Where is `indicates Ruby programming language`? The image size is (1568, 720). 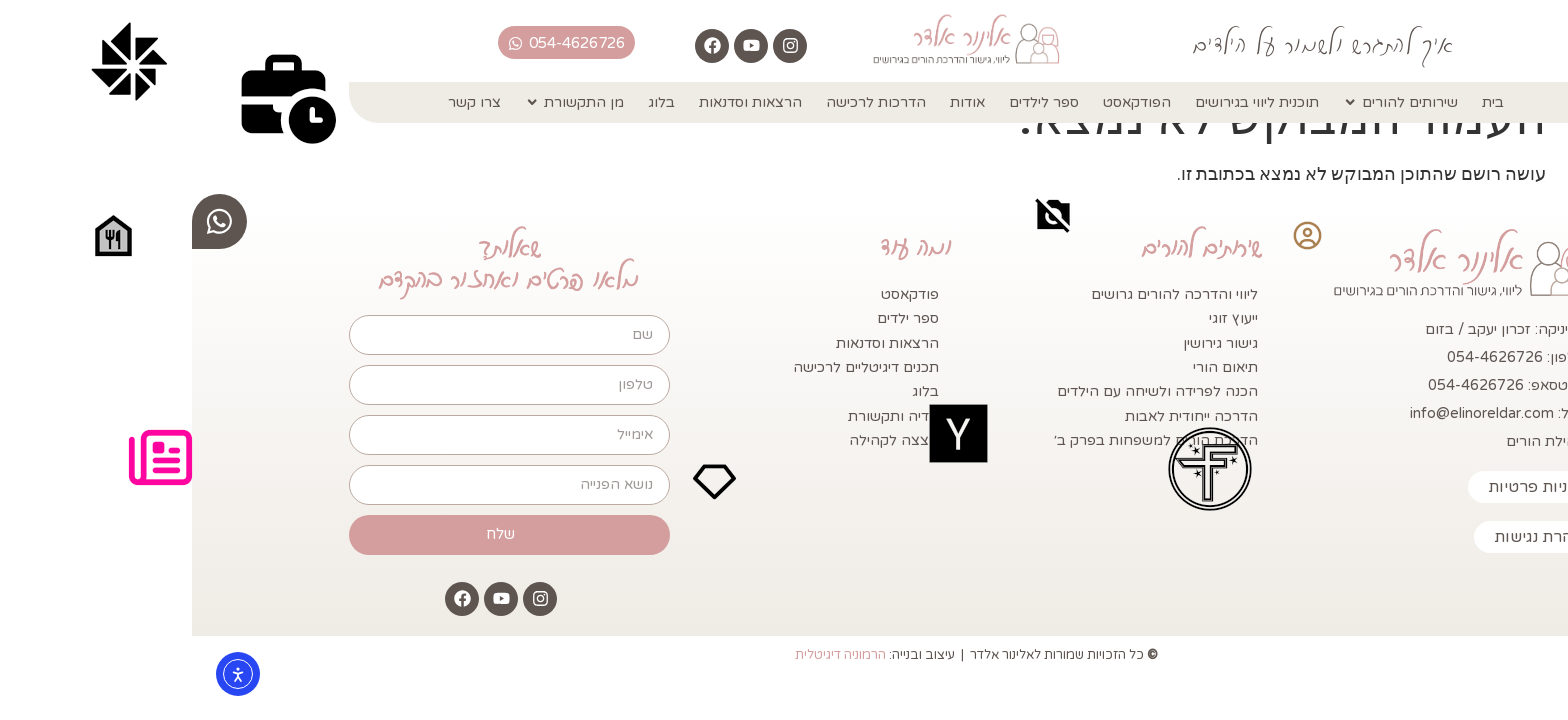 indicates Ruby programming language is located at coordinates (714, 480).